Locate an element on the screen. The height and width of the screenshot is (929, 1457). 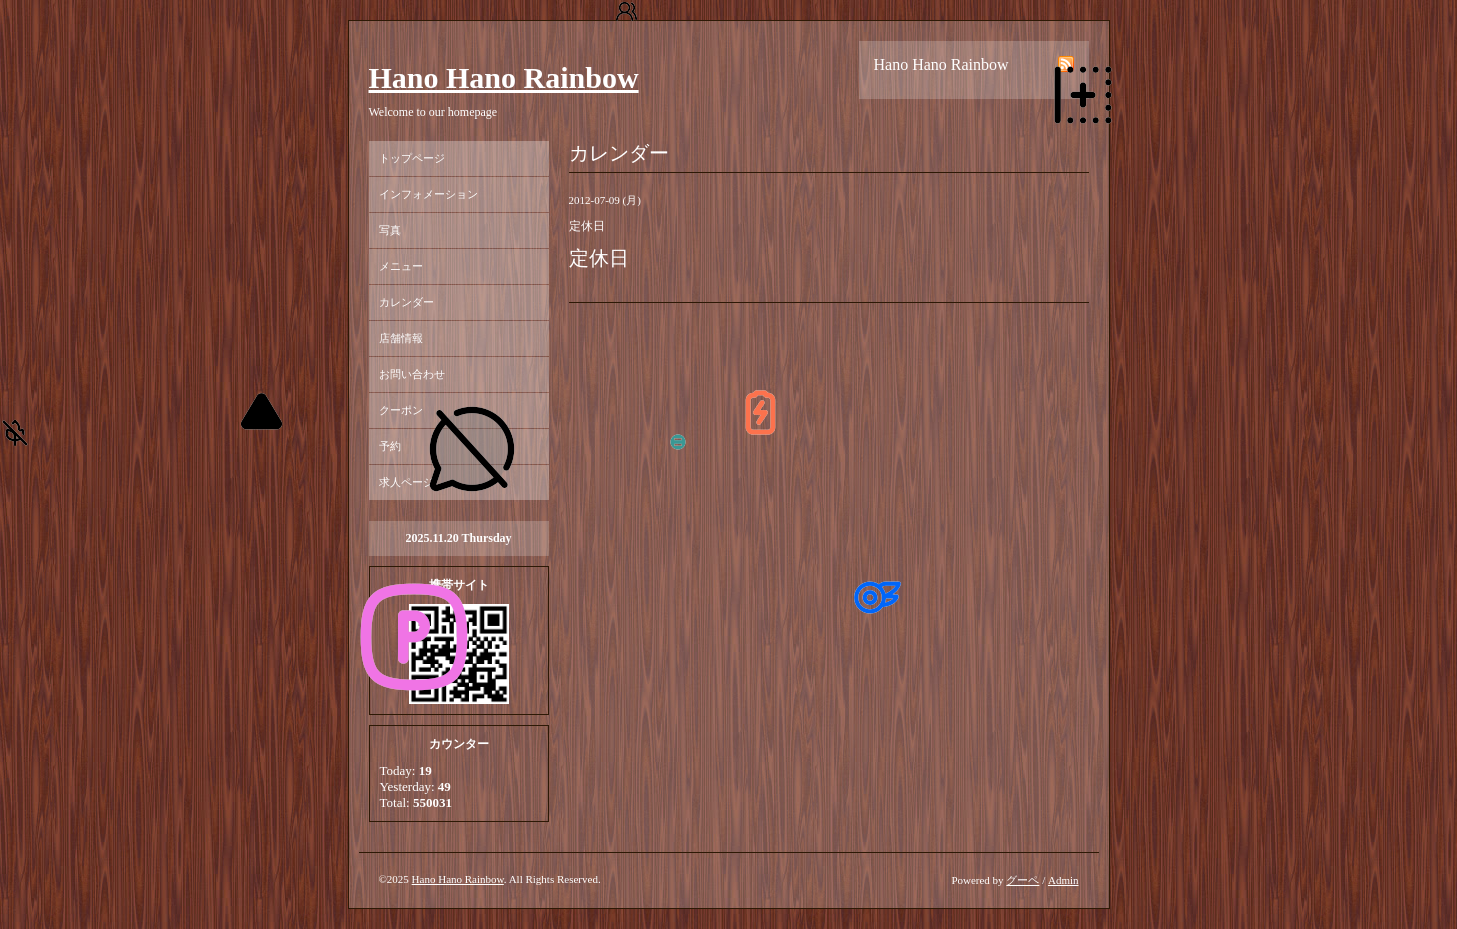
set a conditional breakpoint in the debugger is located at coordinates (678, 442).